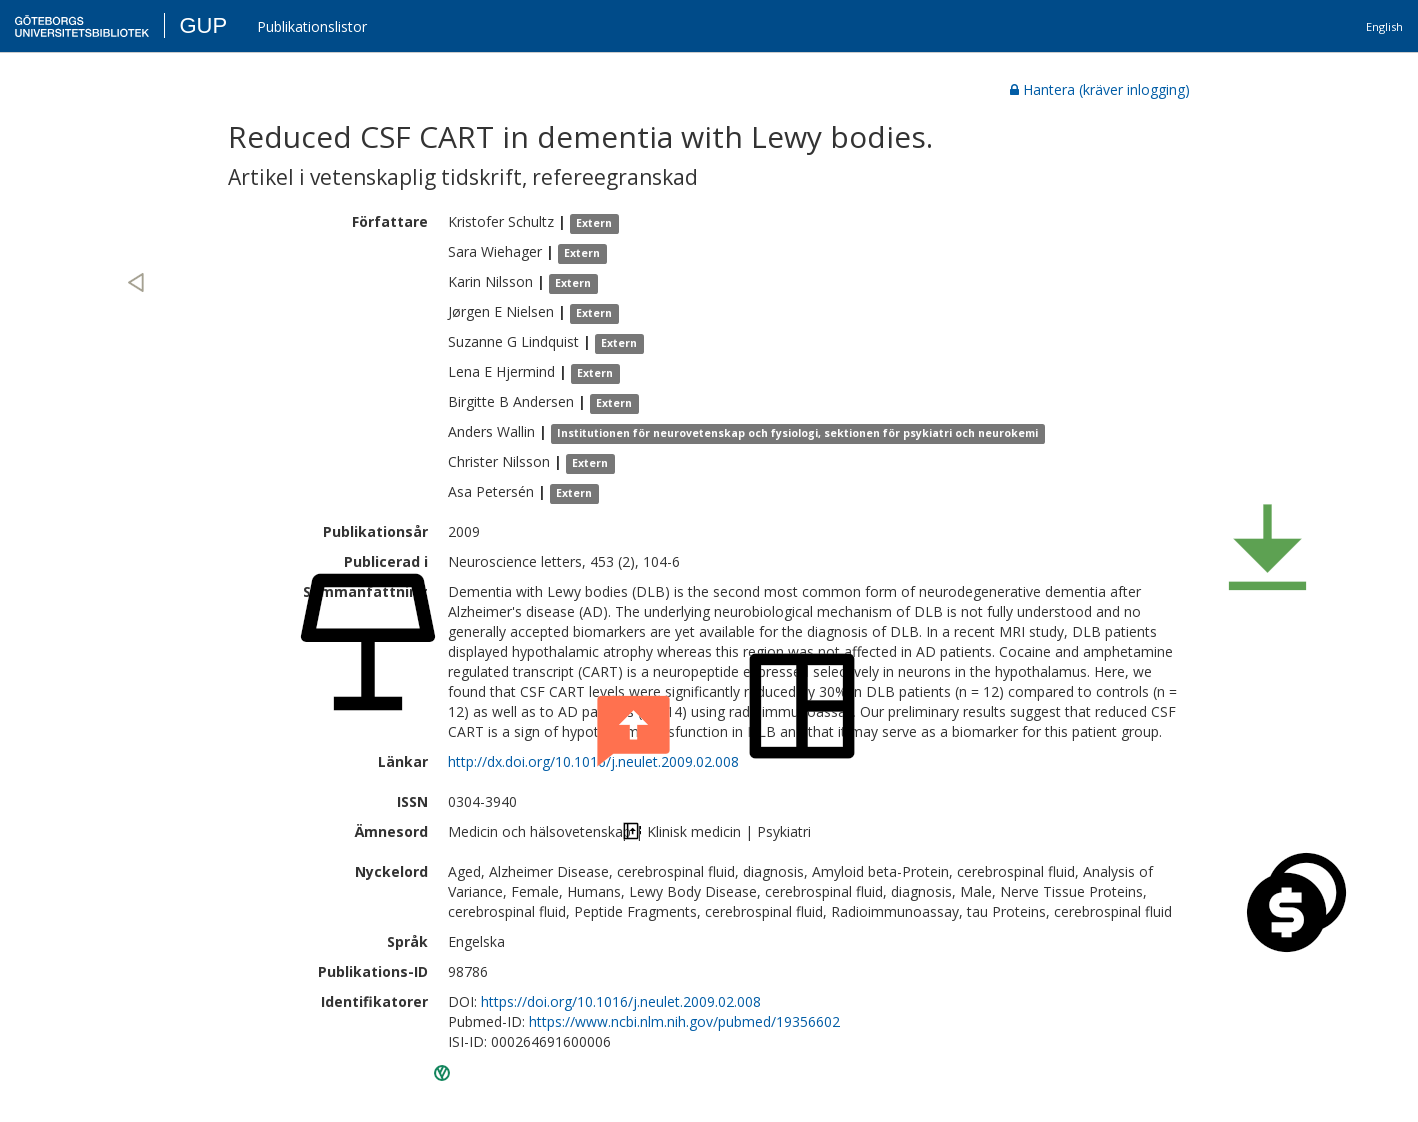 The width and height of the screenshot is (1418, 1122). Describe the element at coordinates (368, 642) in the screenshot. I see `open Apple Keynote presentation app` at that location.